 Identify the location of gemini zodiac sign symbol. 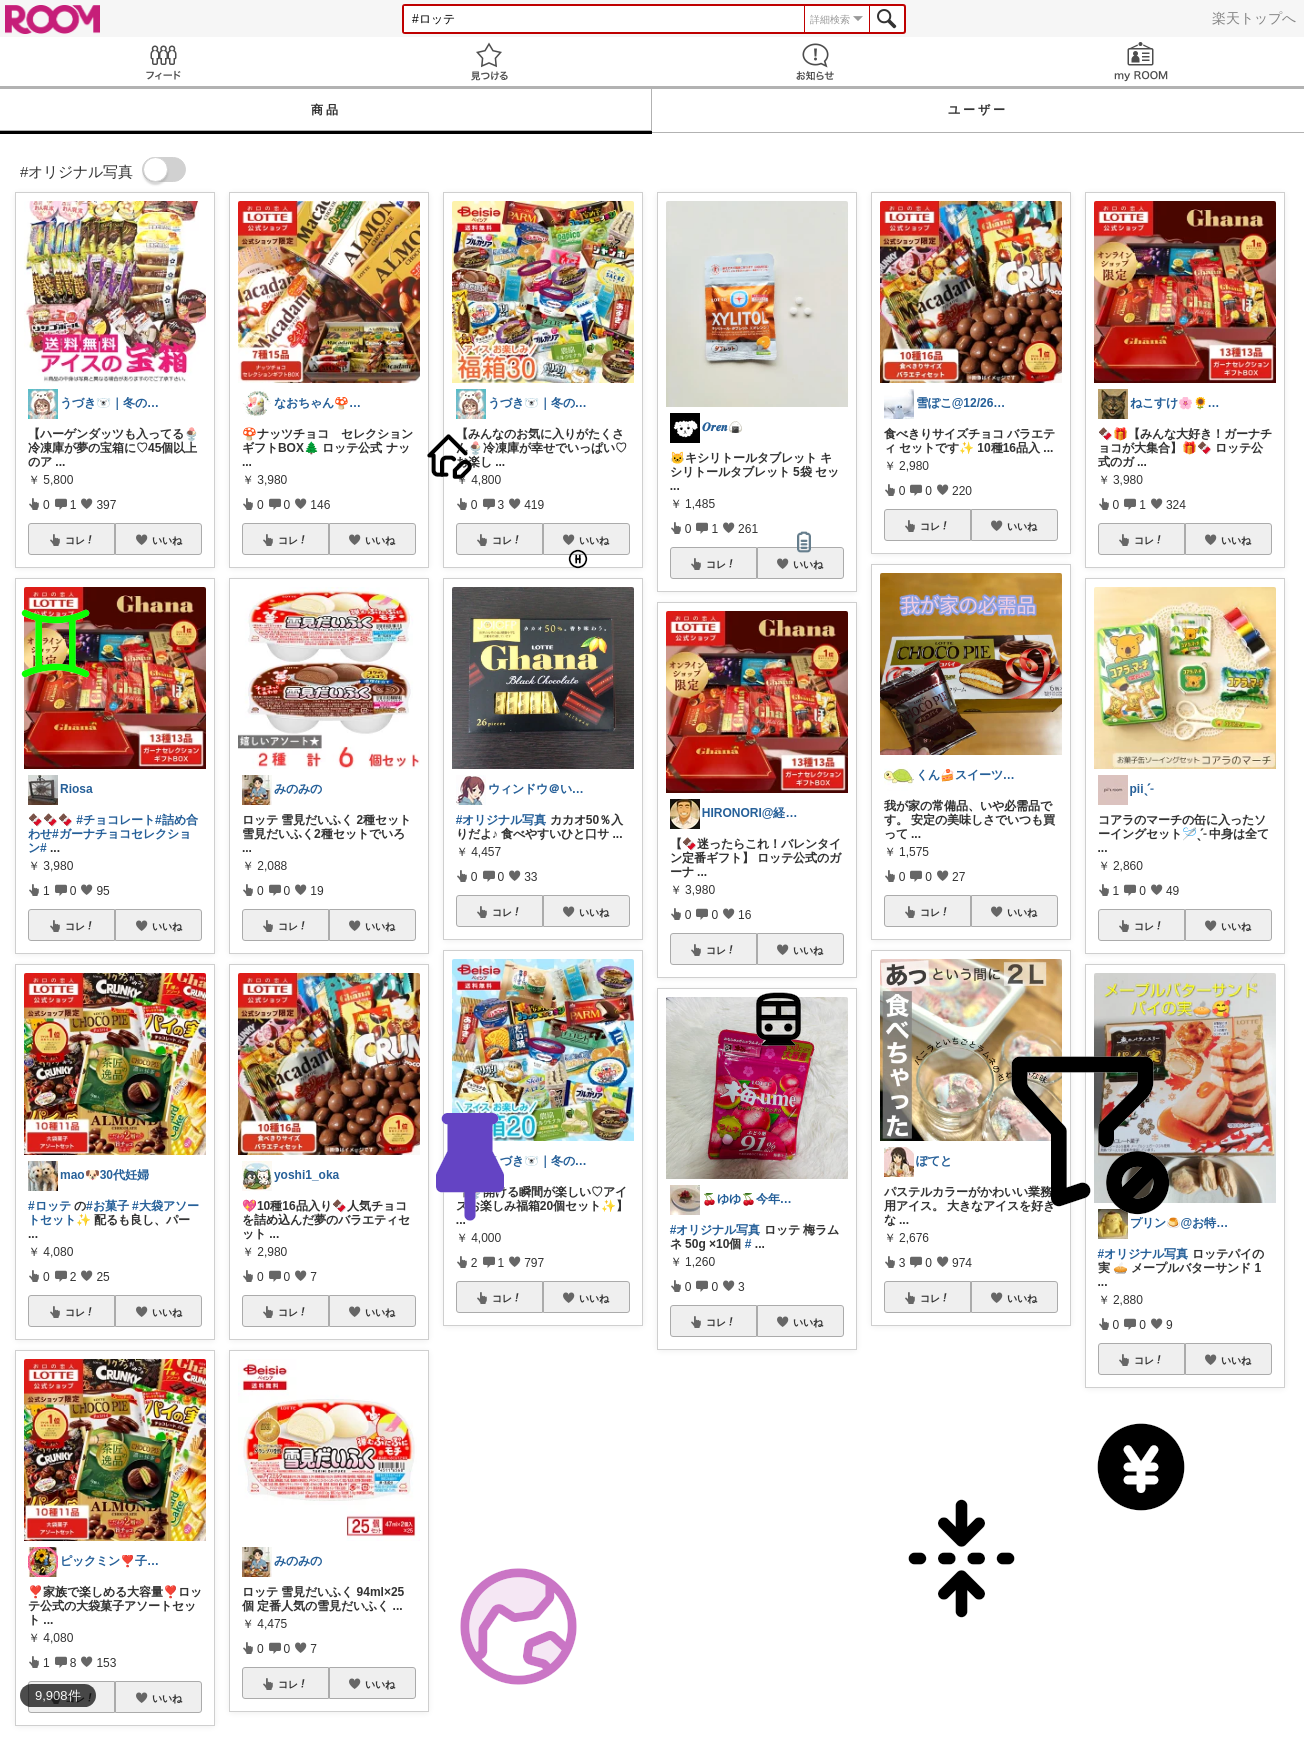
(55, 643).